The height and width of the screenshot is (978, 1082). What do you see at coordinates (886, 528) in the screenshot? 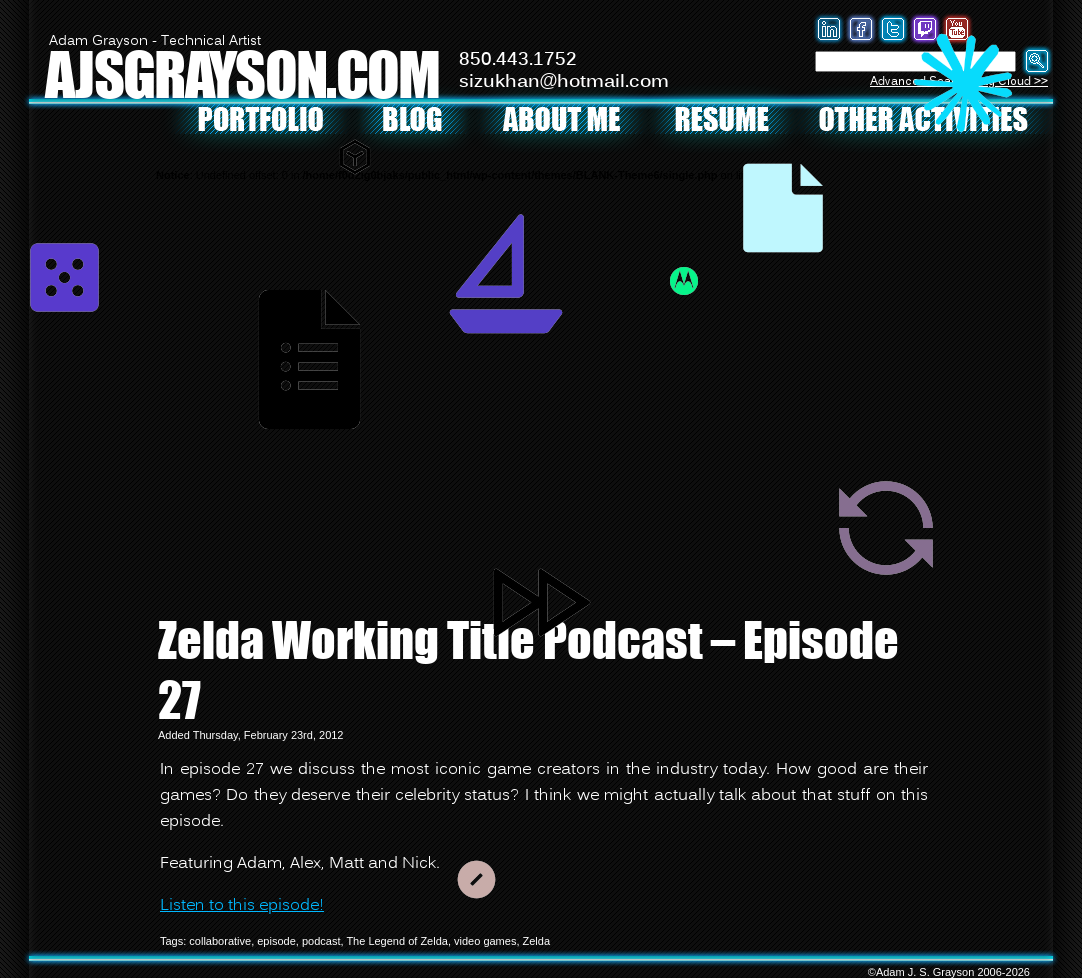
I see `undo or revert to previous state` at bounding box center [886, 528].